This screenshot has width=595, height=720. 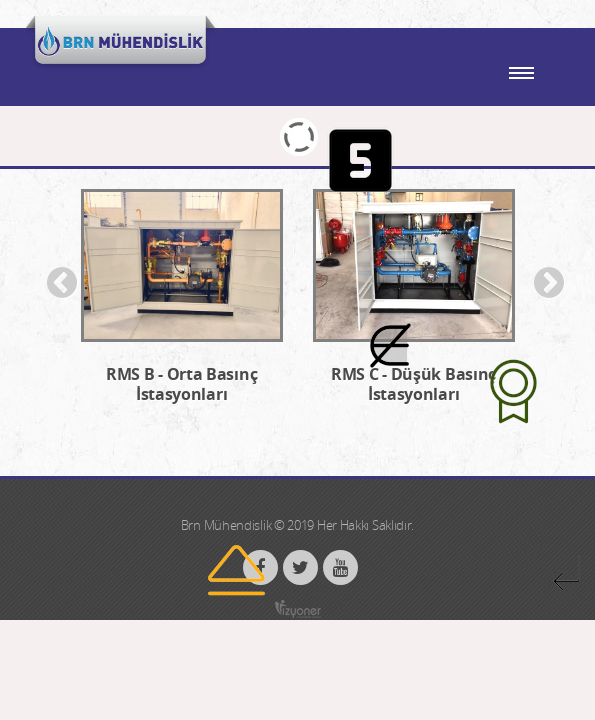 What do you see at coordinates (513, 391) in the screenshot?
I see `view achievements or awards` at bounding box center [513, 391].